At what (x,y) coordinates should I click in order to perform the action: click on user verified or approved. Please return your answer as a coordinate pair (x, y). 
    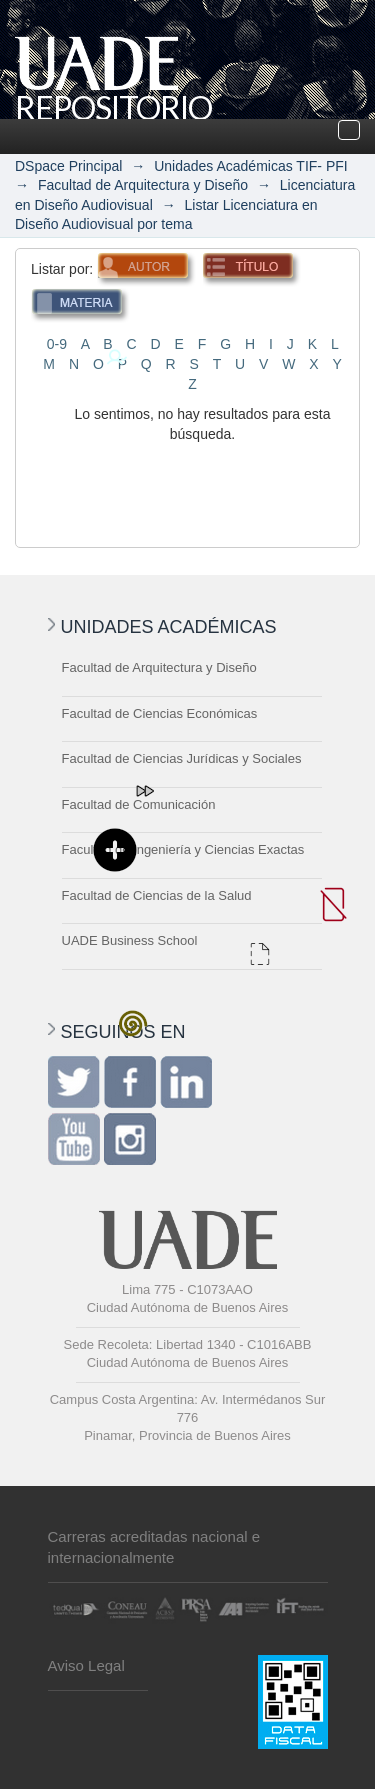
    Looking at the image, I should click on (116, 357).